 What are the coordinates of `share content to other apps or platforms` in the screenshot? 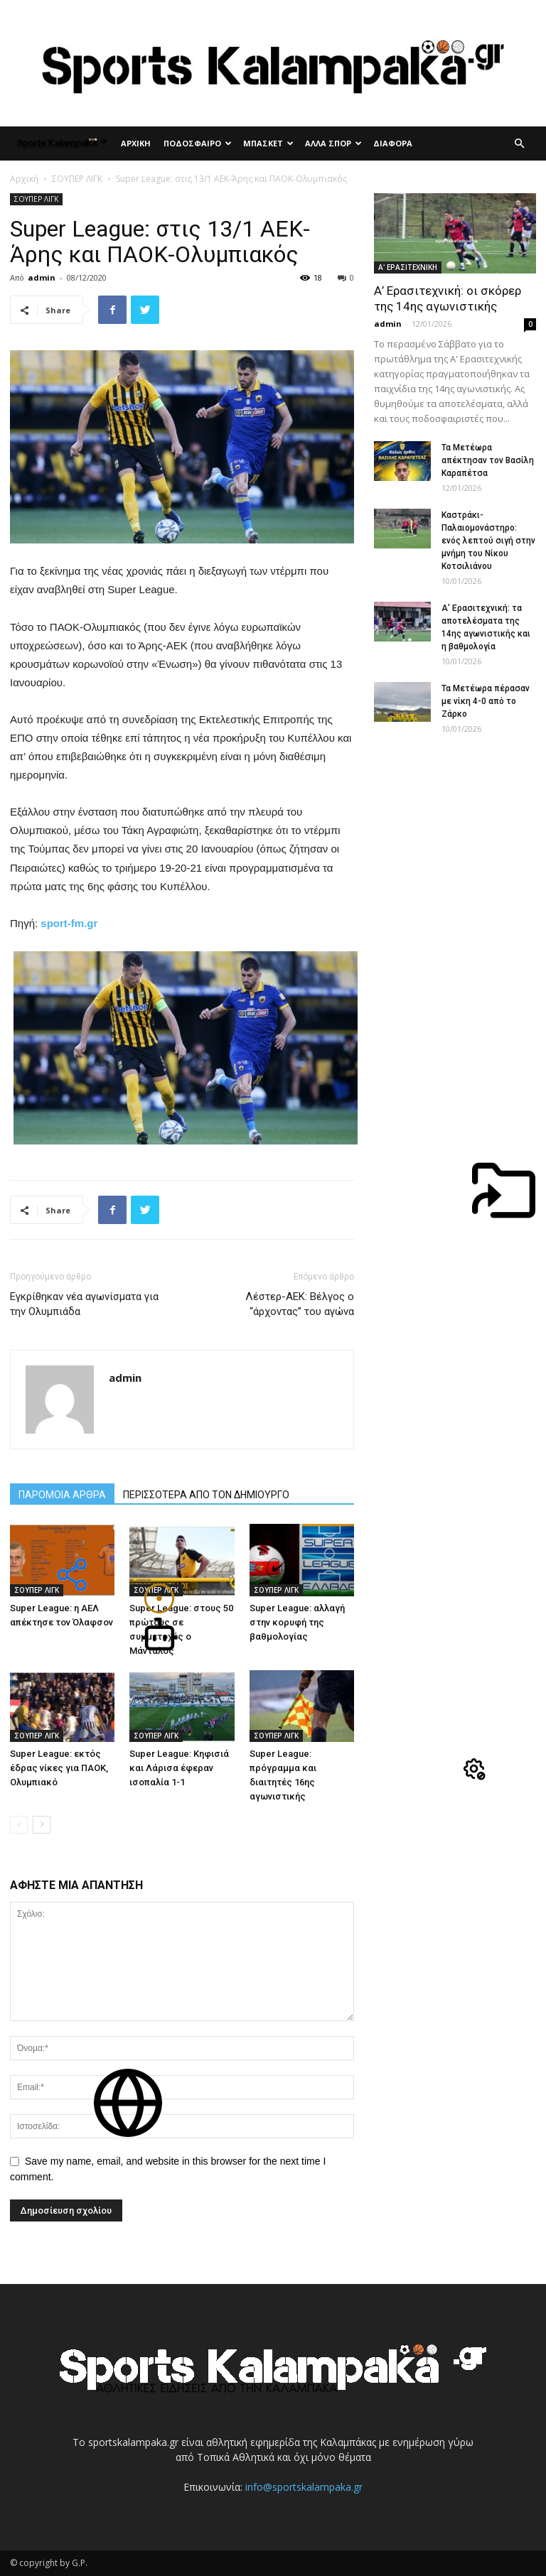 It's located at (73, 1574).